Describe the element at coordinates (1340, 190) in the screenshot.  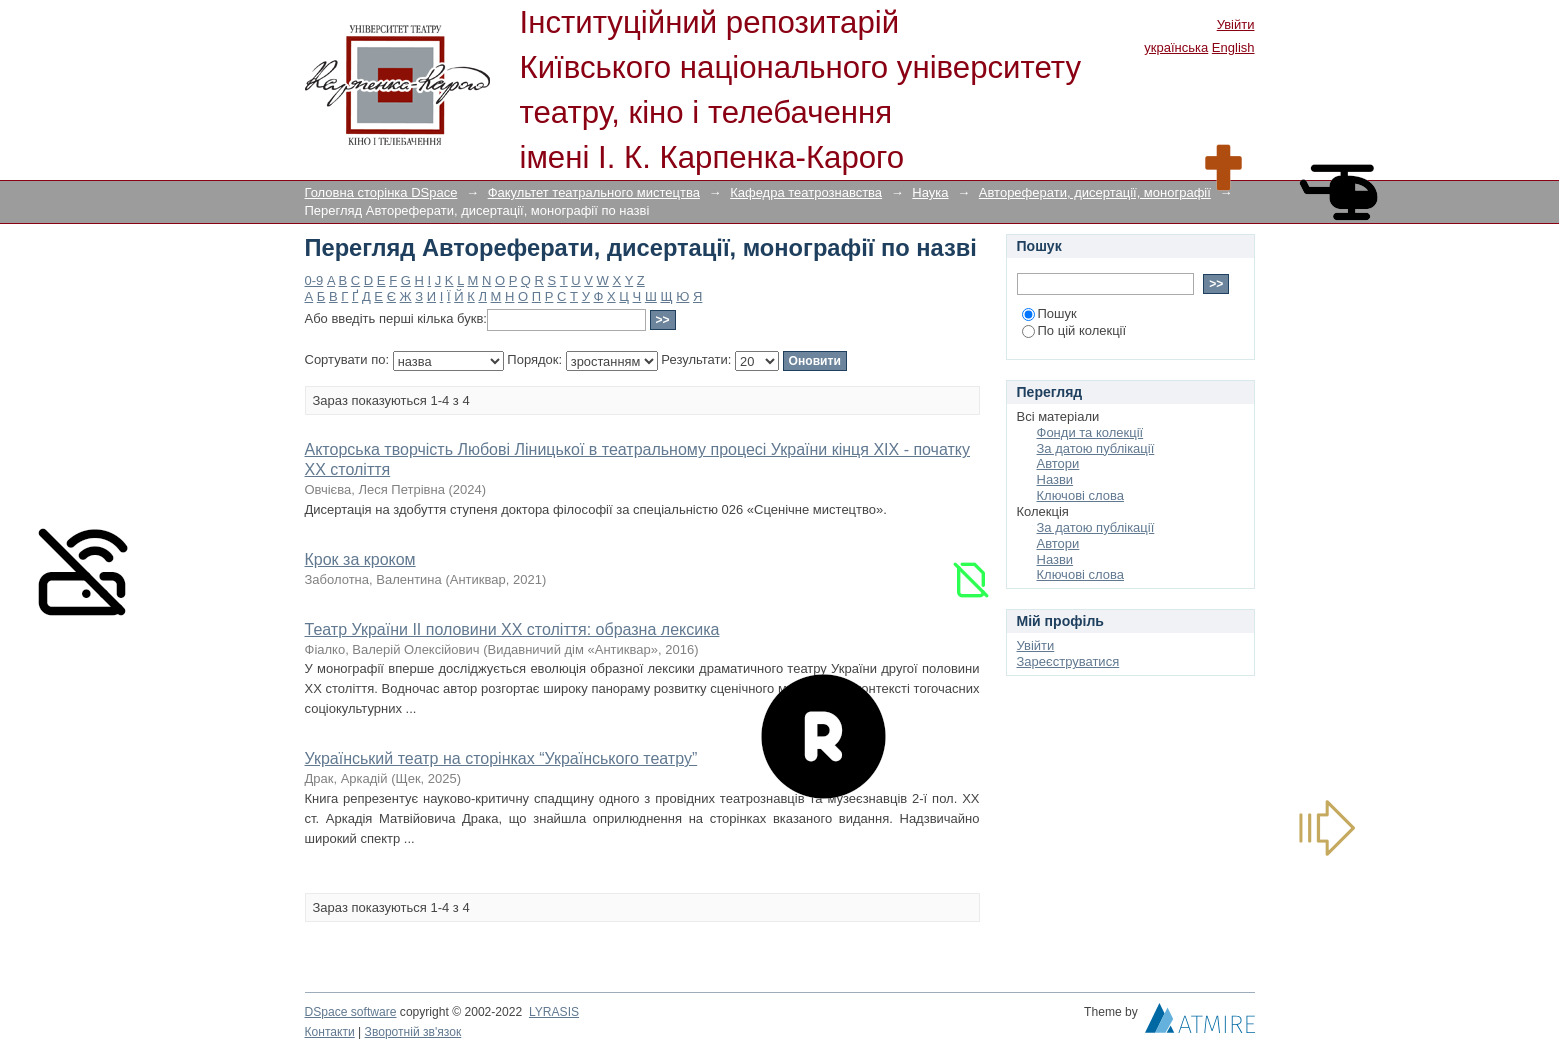
I see `access helicopter or air transport options` at that location.